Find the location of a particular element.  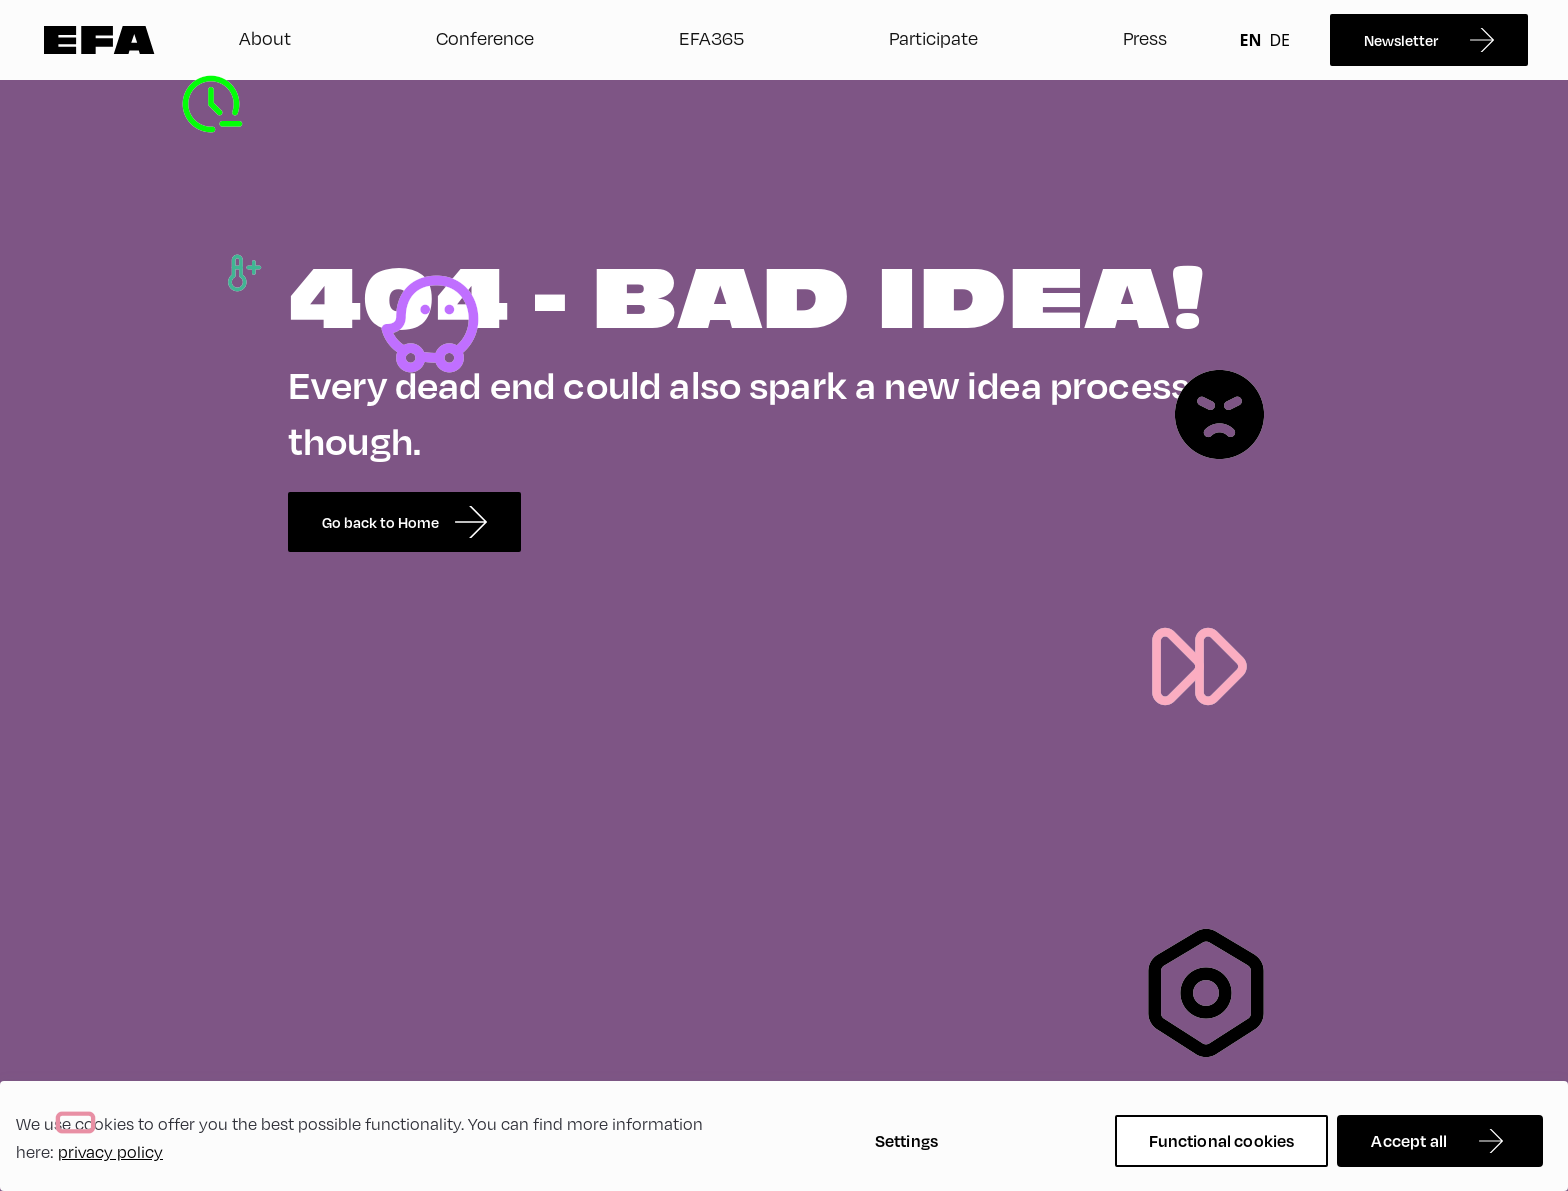

select angry mood or emotion is located at coordinates (1219, 414).